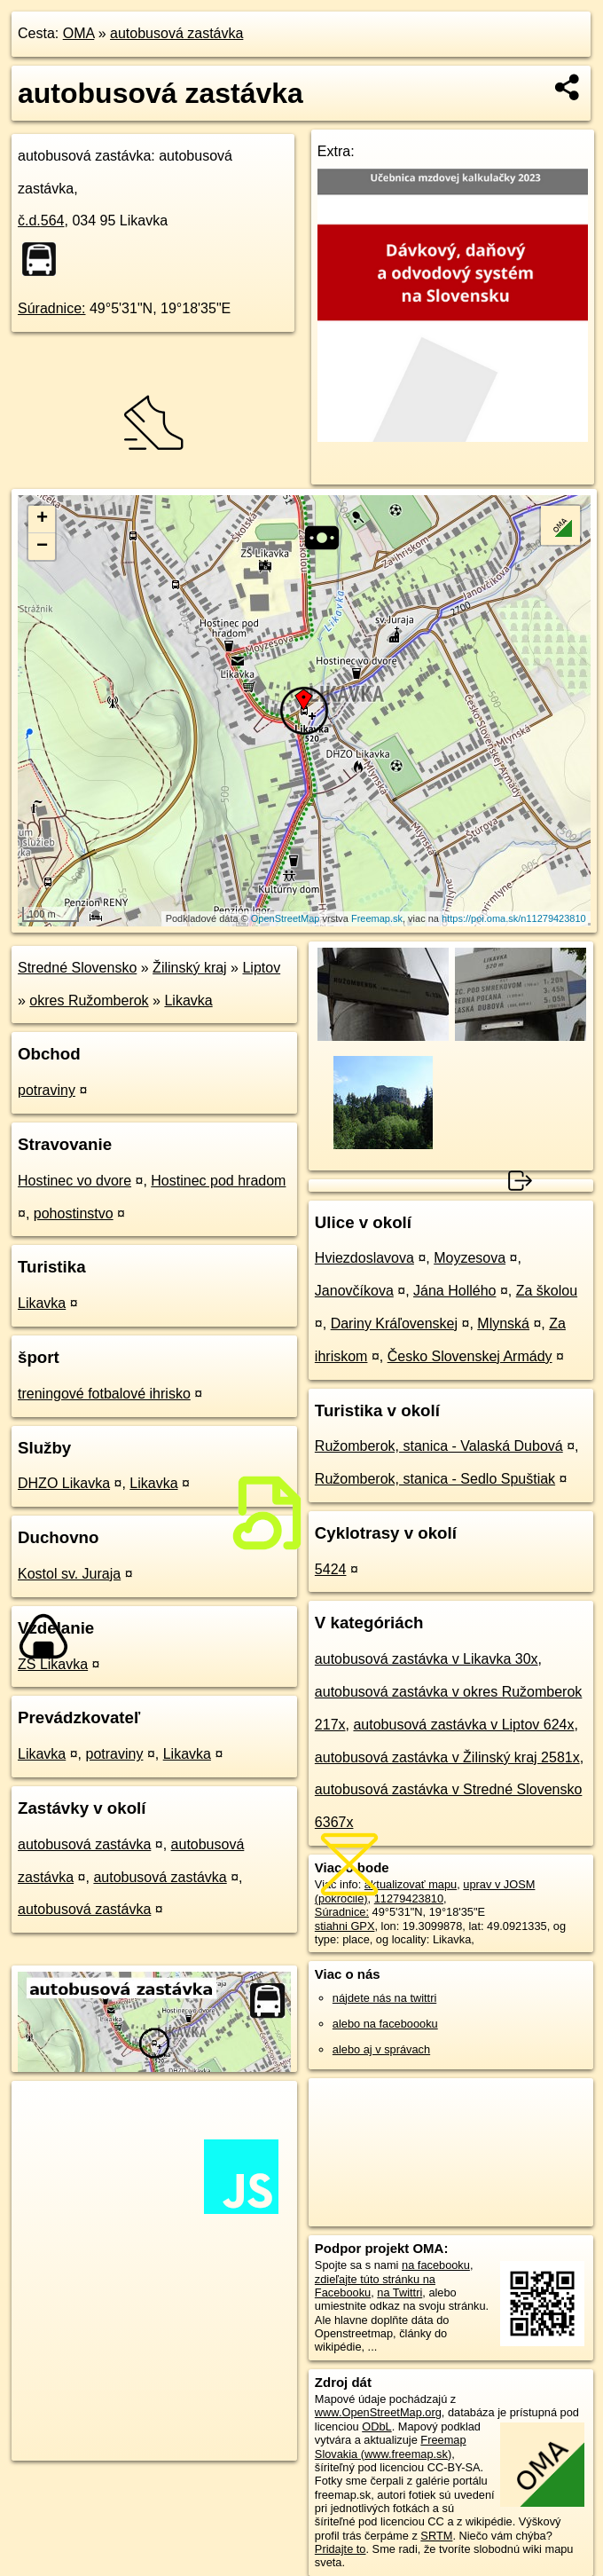  What do you see at coordinates (520, 1180) in the screenshot?
I see `log out of your account` at bounding box center [520, 1180].